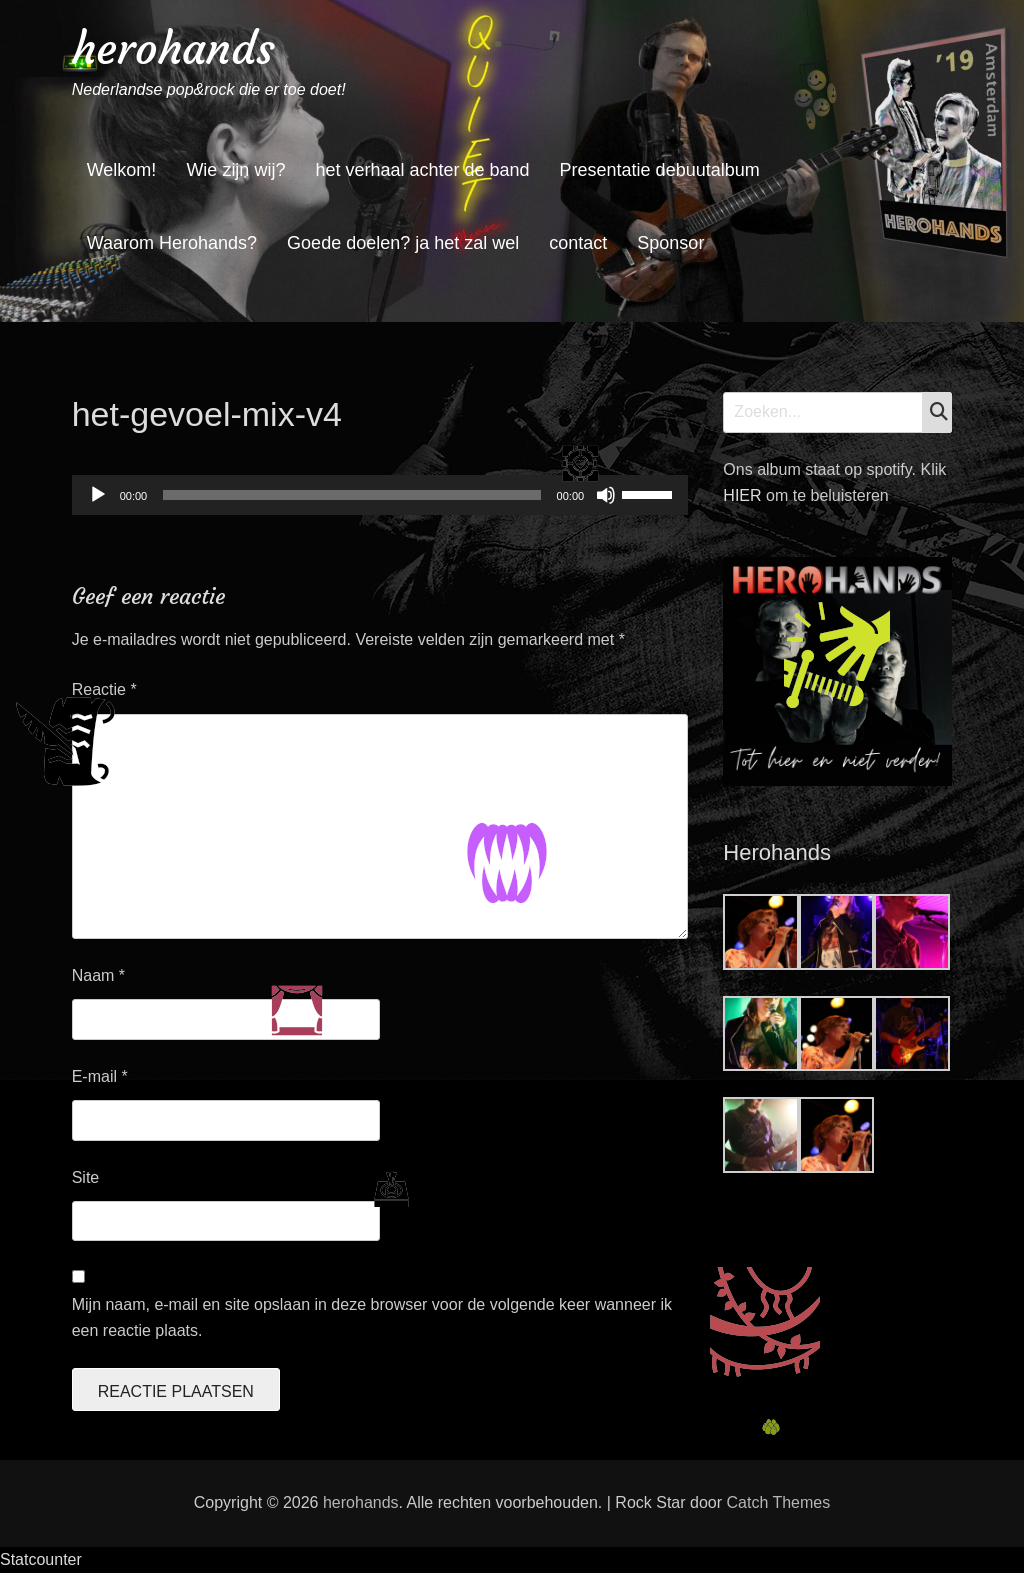  What do you see at coordinates (771, 1427) in the screenshot?
I see `indicates a nest or breeding area in gameplay` at bounding box center [771, 1427].